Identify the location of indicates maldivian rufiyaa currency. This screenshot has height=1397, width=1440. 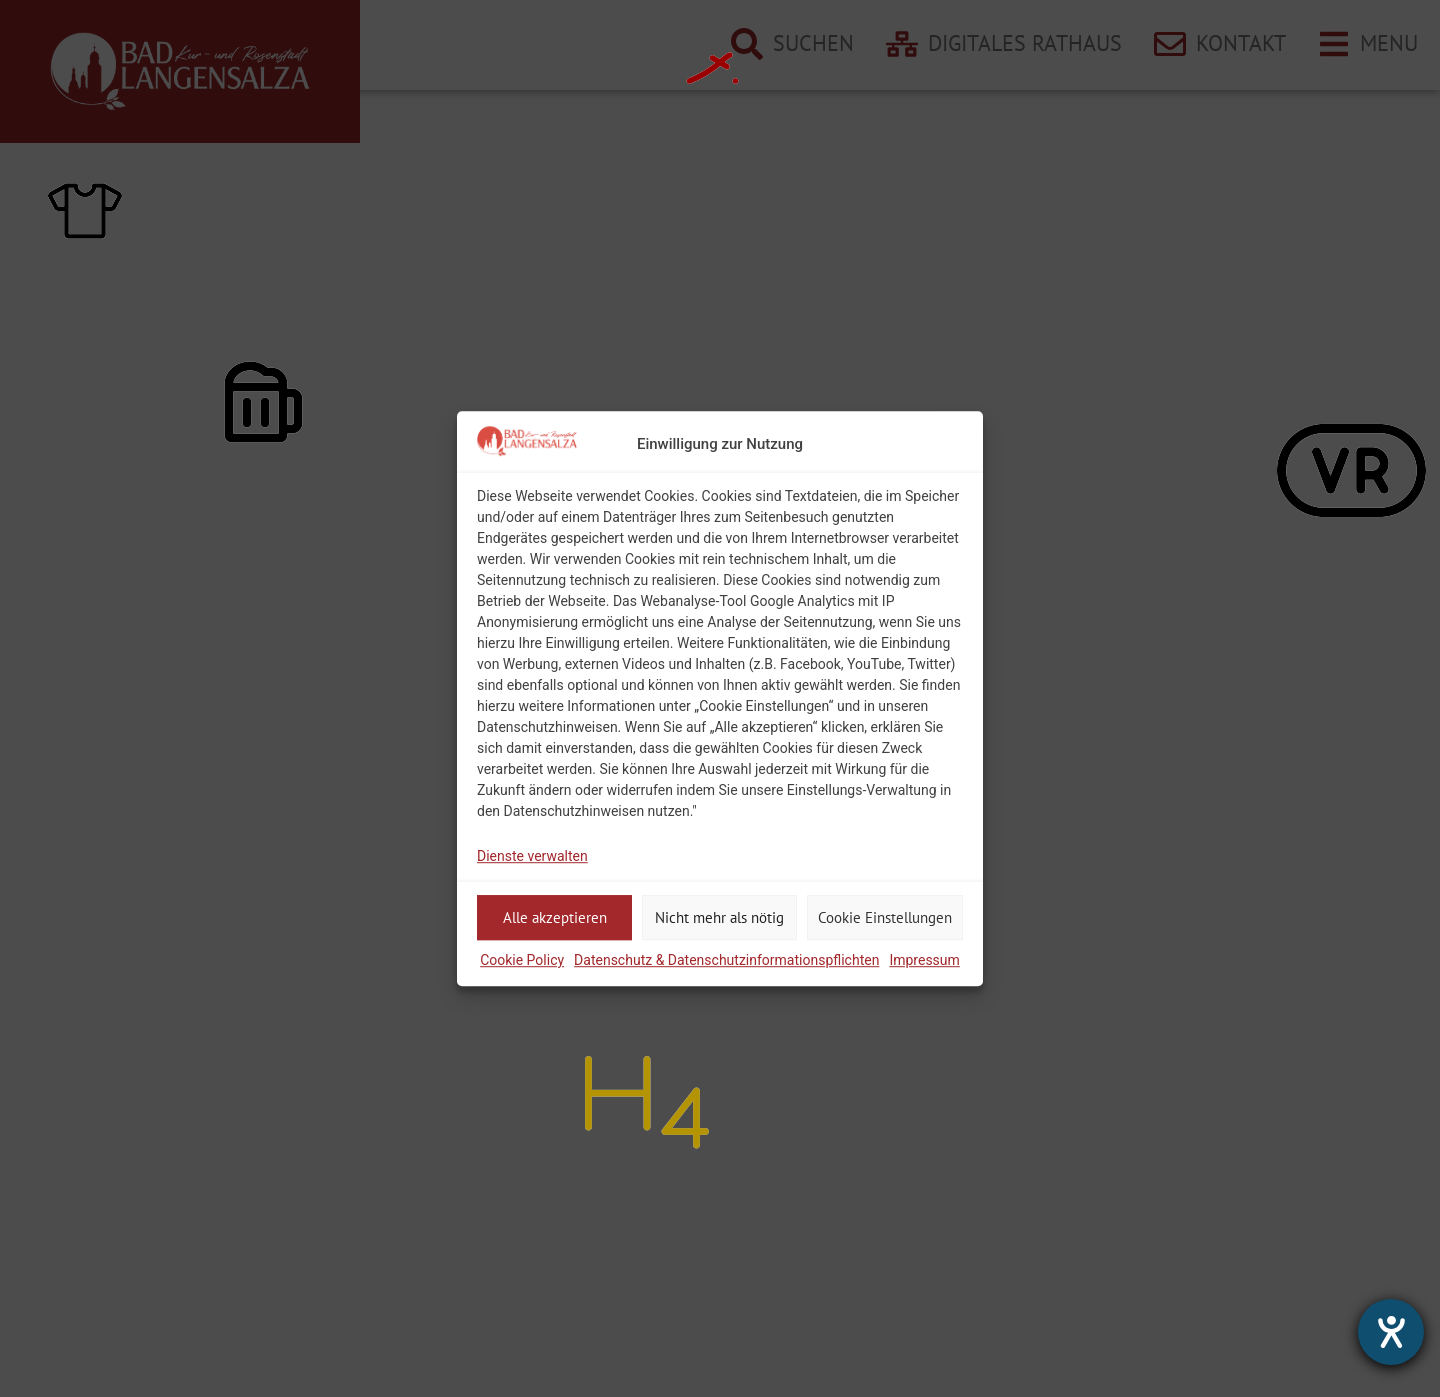
(712, 69).